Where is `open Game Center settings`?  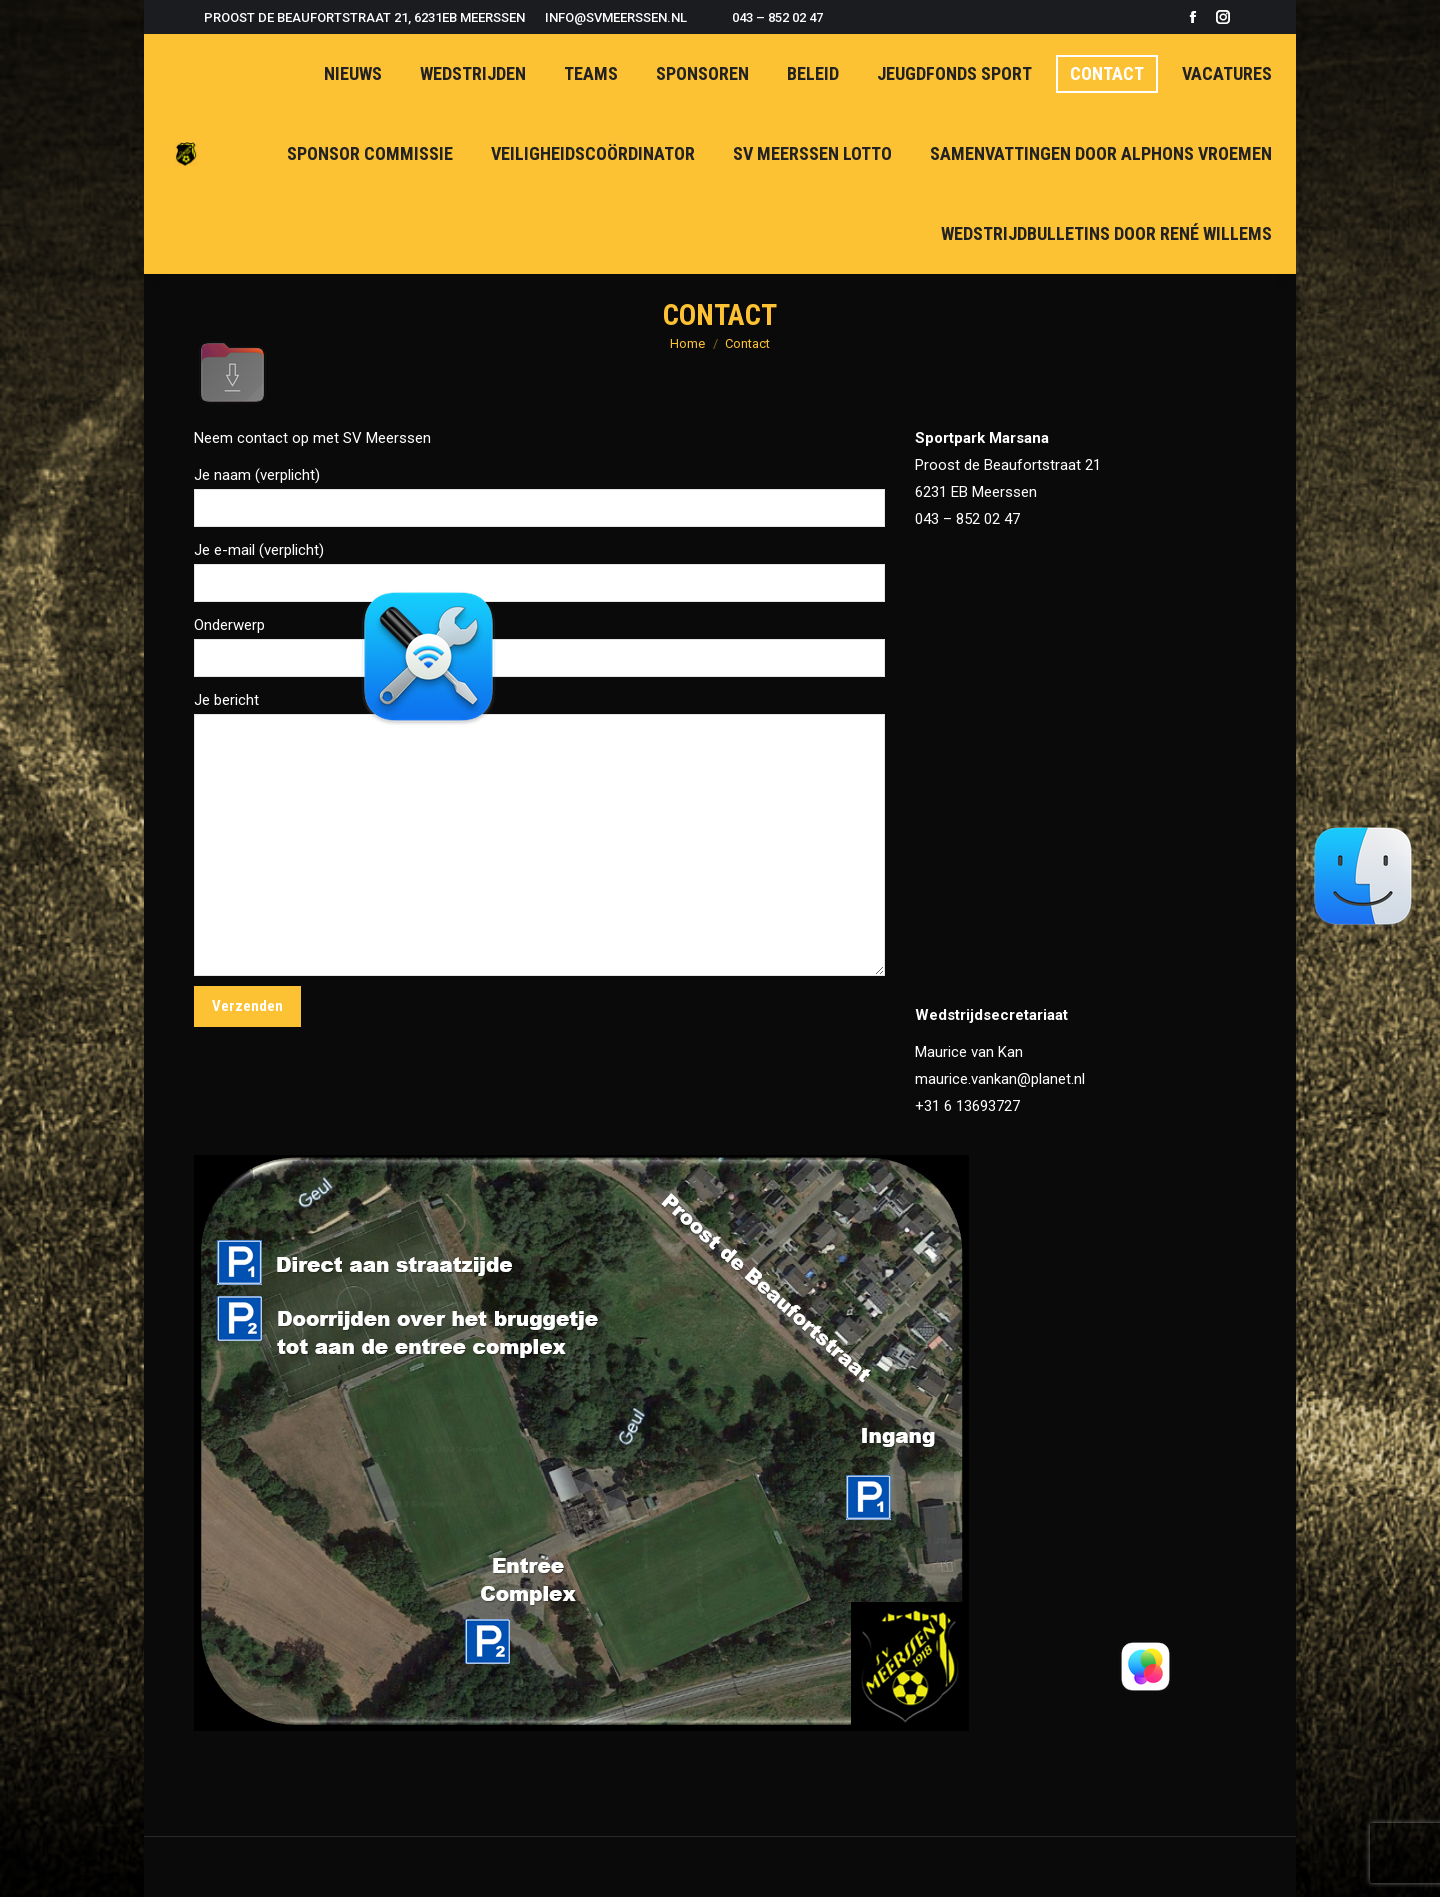 open Game Center settings is located at coordinates (1145, 1666).